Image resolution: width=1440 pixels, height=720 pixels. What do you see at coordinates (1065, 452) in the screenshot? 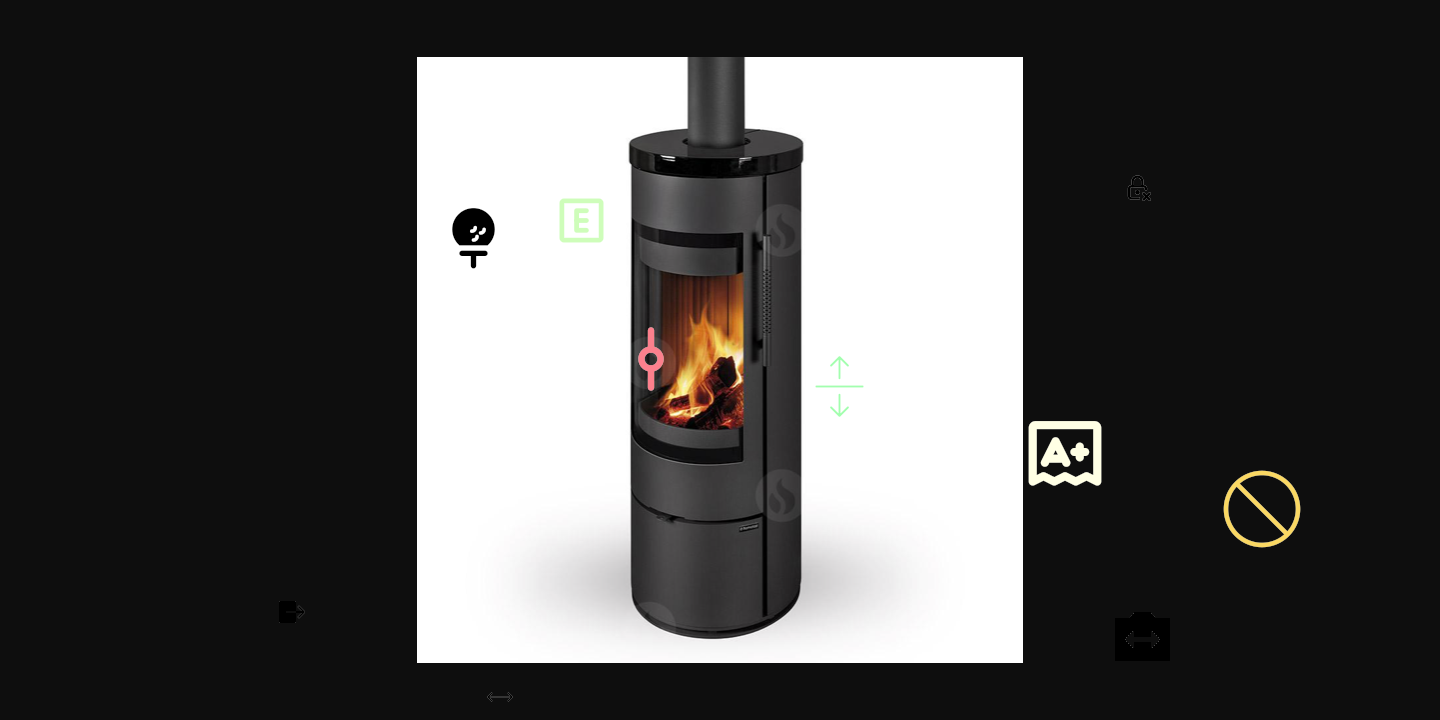
I see `view exam or test results` at bounding box center [1065, 452].